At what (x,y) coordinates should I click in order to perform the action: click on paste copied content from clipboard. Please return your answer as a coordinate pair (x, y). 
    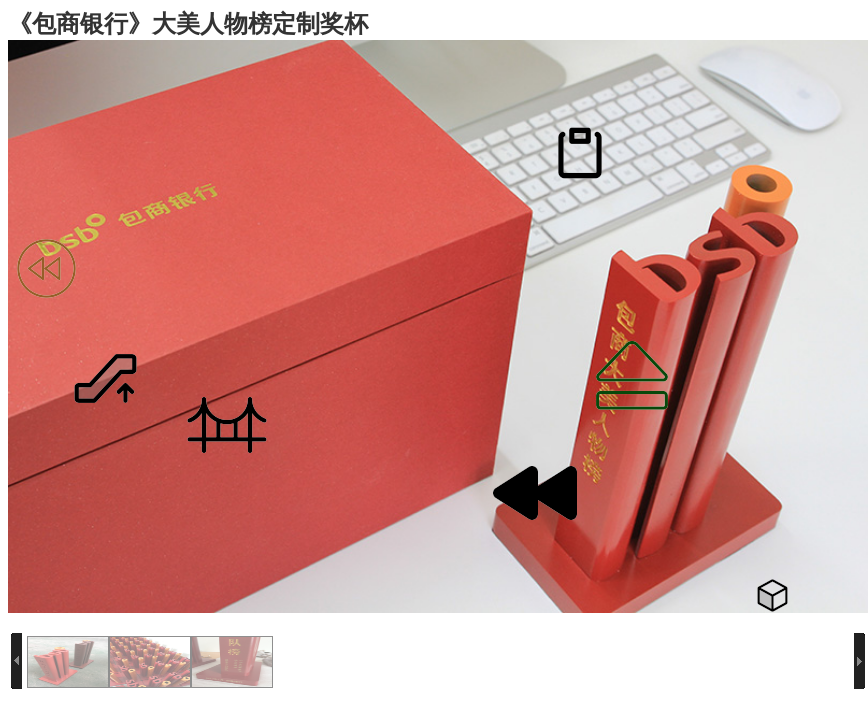
    Looking at the image, I should click on (580, 153).